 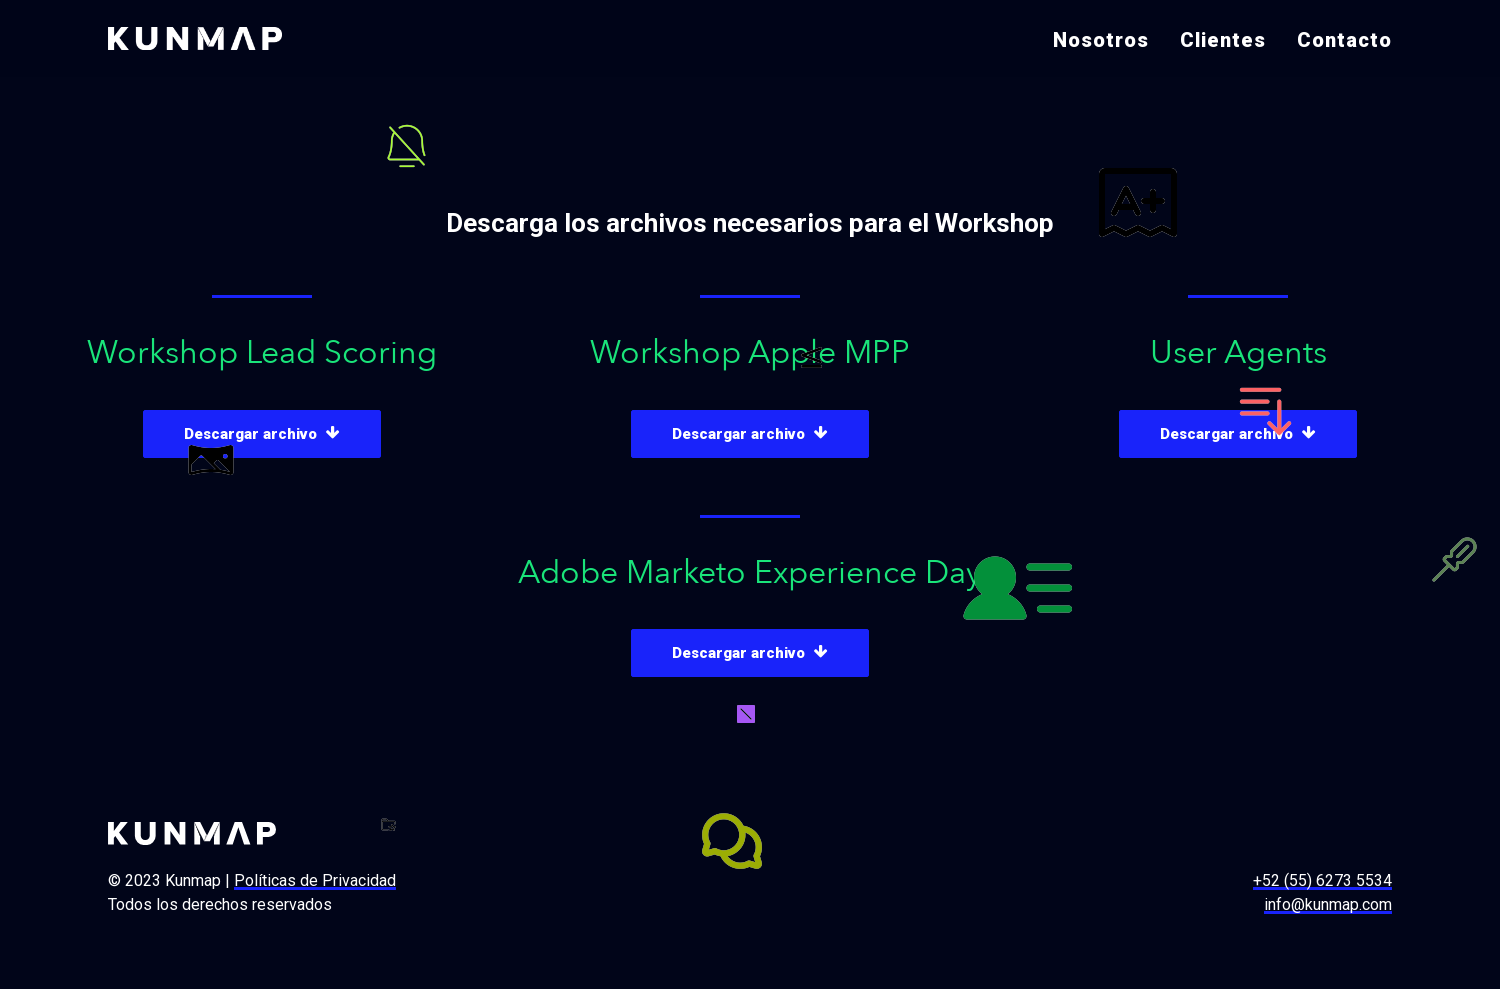 What do you see at coordinates (732, 841) in the screenshot?
I see `open chat or messaging` at bounding box center [732, 841].